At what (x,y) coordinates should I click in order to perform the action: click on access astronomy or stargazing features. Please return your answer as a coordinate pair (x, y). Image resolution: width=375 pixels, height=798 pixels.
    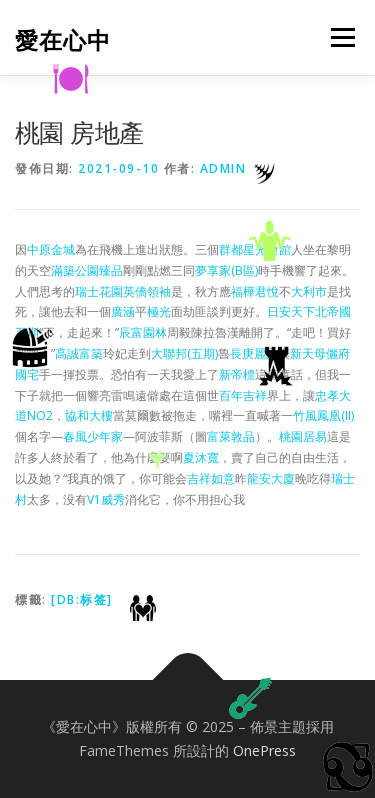
    Looking at the image, I should click on (33, 345).